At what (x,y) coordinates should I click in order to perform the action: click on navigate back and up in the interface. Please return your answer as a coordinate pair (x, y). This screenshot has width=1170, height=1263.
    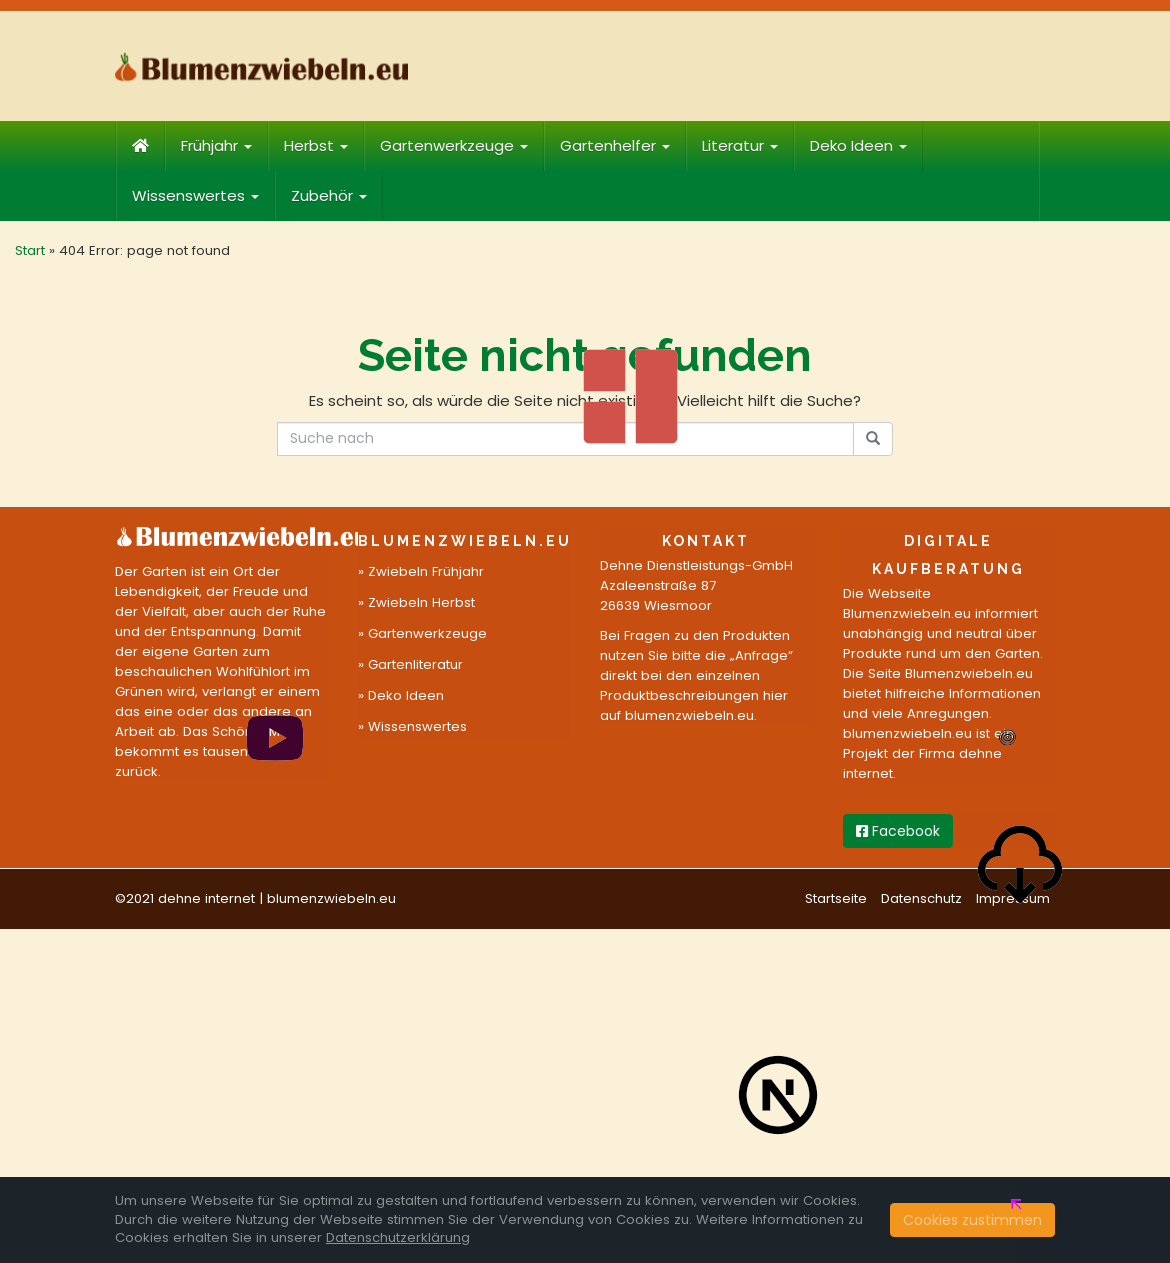
    Looking at the image, I should click on (1016, 1204).